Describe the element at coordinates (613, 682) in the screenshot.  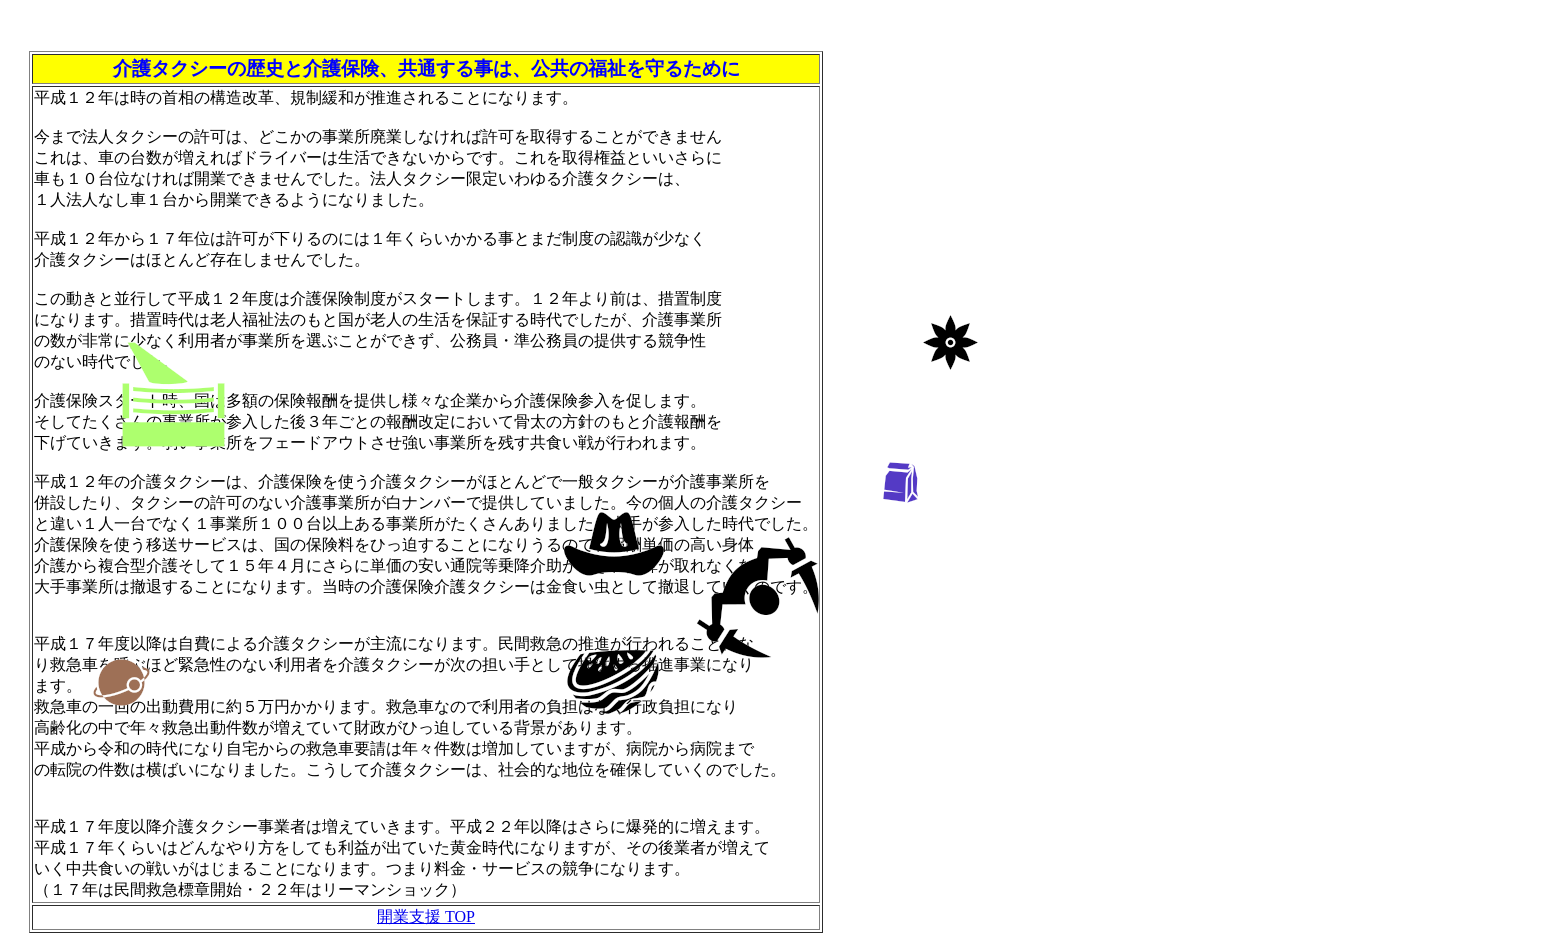
I see `select watermelon flavor or ingredient` at that location.